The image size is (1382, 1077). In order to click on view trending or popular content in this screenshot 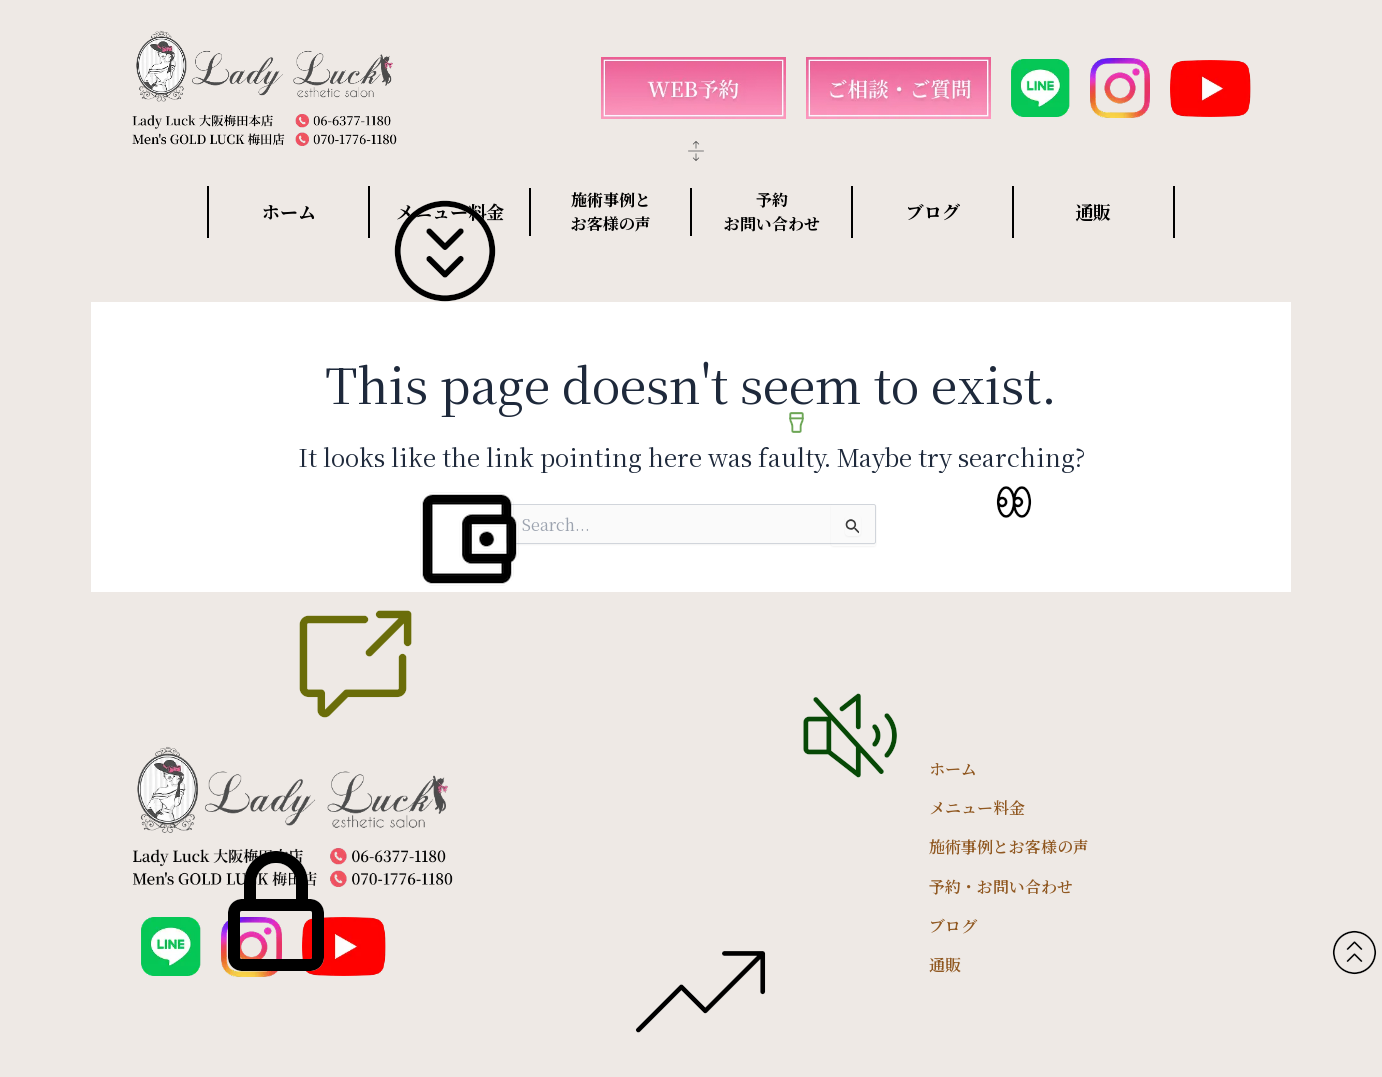, I will do `click(700, 996)`.